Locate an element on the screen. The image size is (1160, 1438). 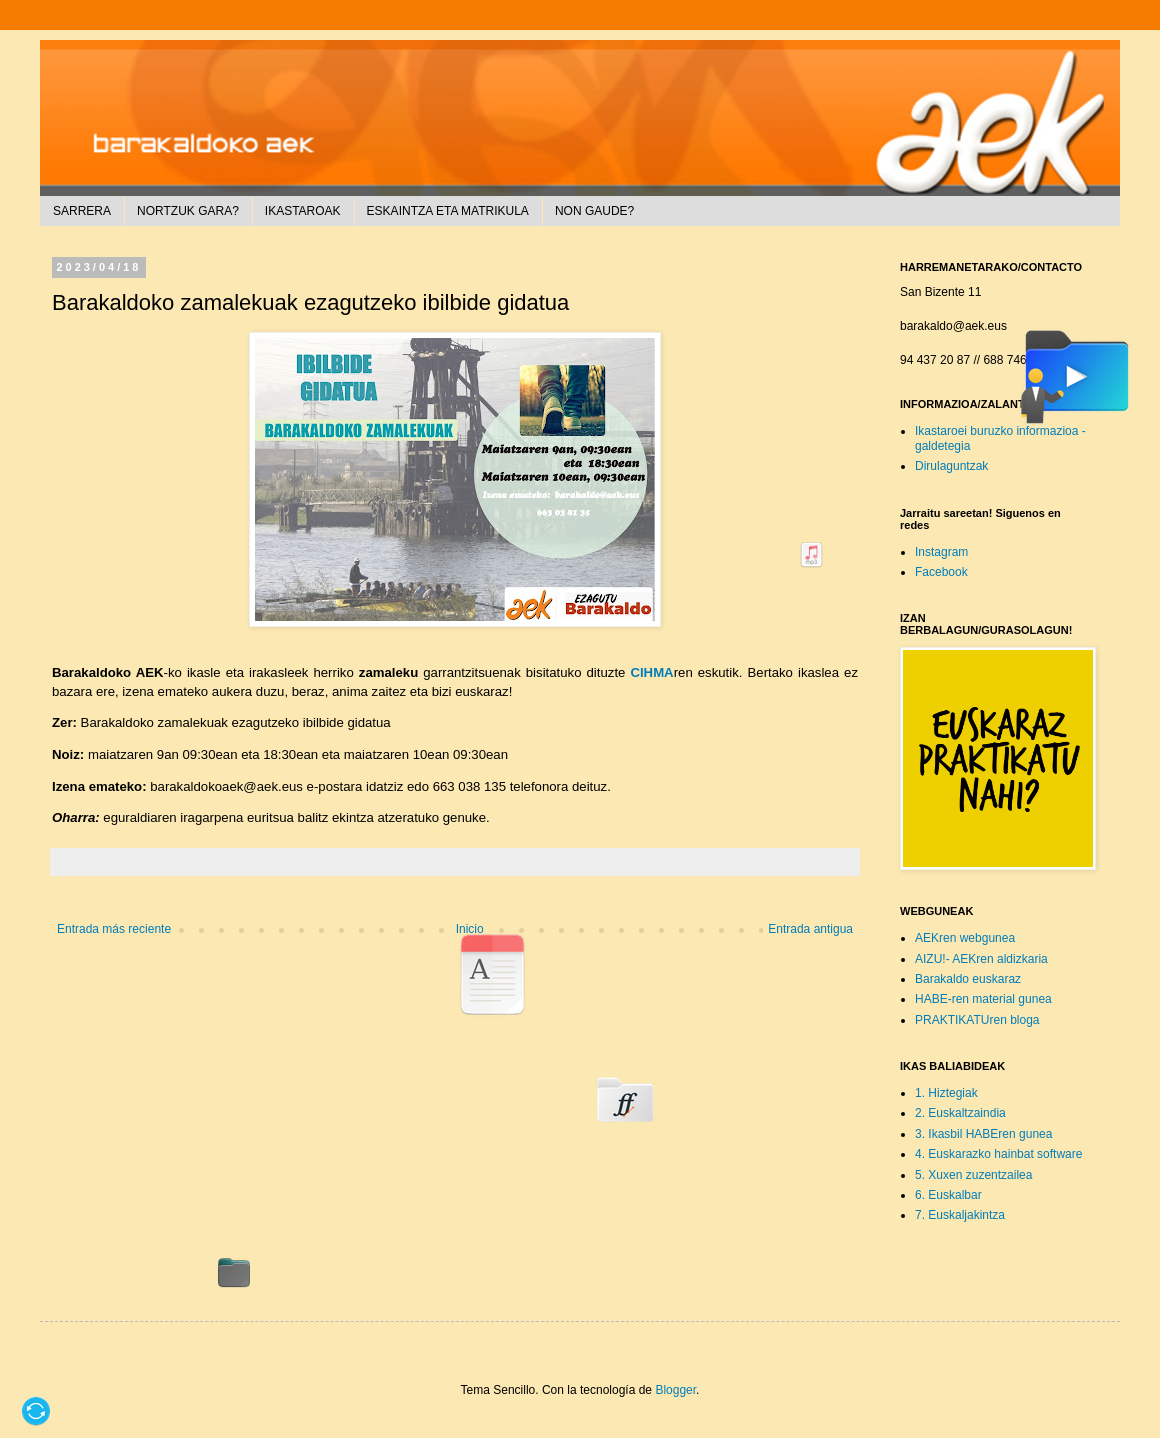
open folder to view contents is located at coordinates (234, 1272).